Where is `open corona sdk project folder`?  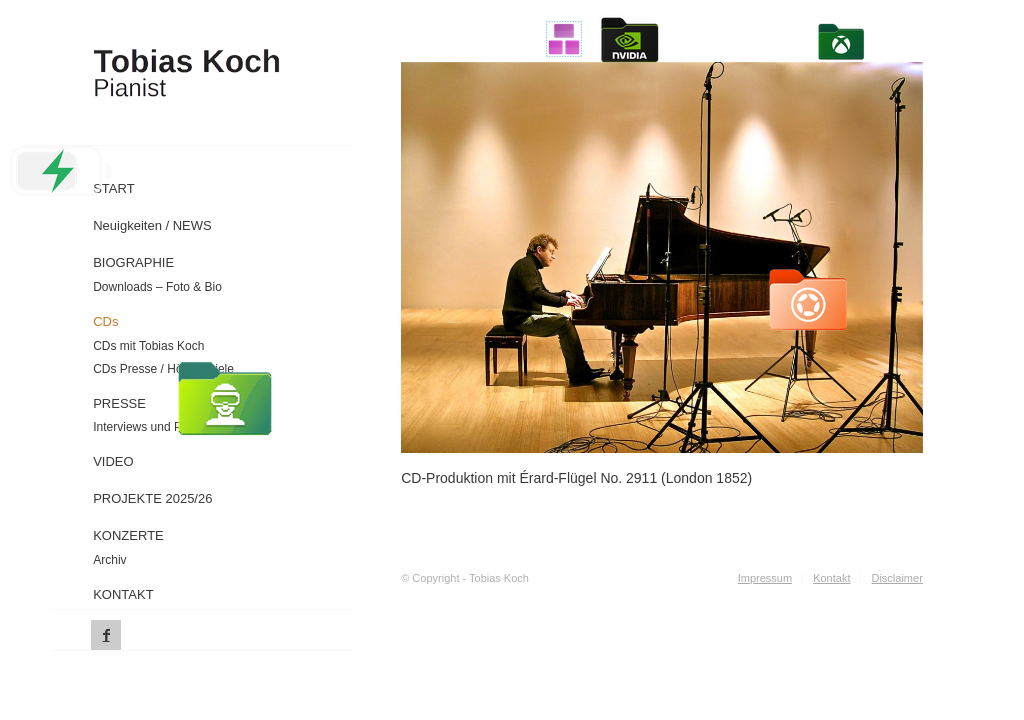 open corona sdk project folder is located at coordinates (808, 302).